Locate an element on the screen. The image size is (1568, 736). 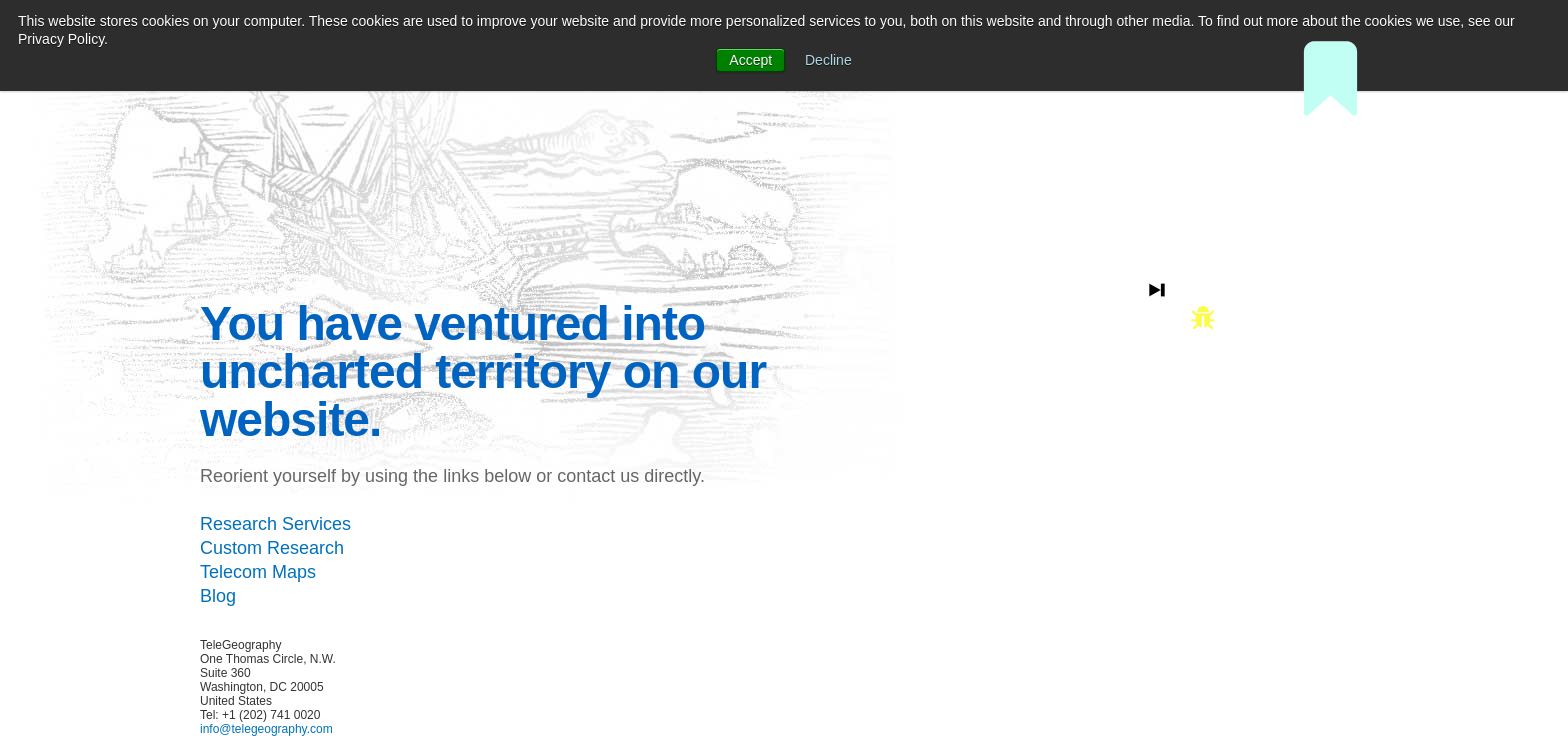
report a bug or issue is located at coordinates (1203, 318).